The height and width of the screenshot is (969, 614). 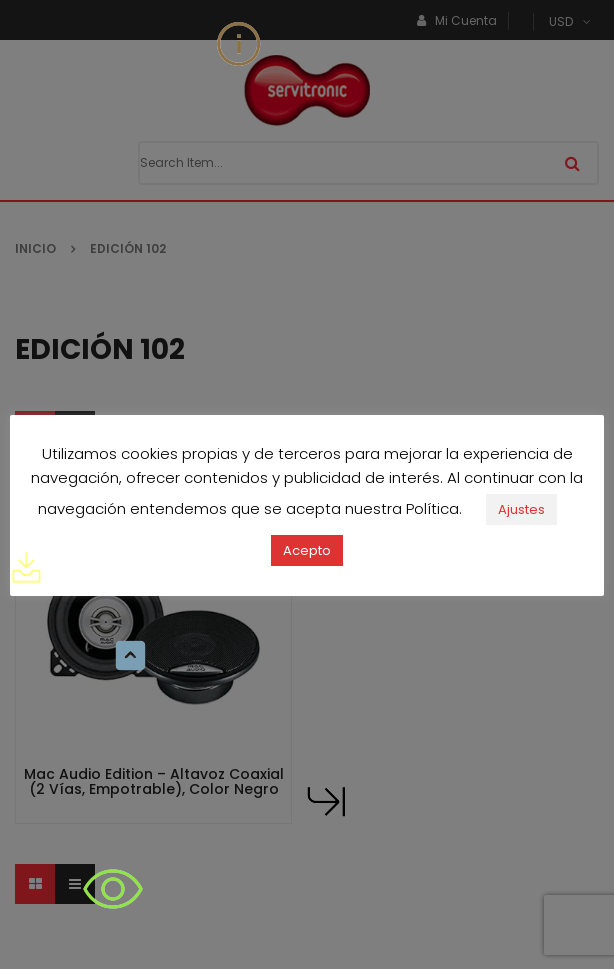 I want to click on move cursor to next tab stop, so click(x=323, y=800).